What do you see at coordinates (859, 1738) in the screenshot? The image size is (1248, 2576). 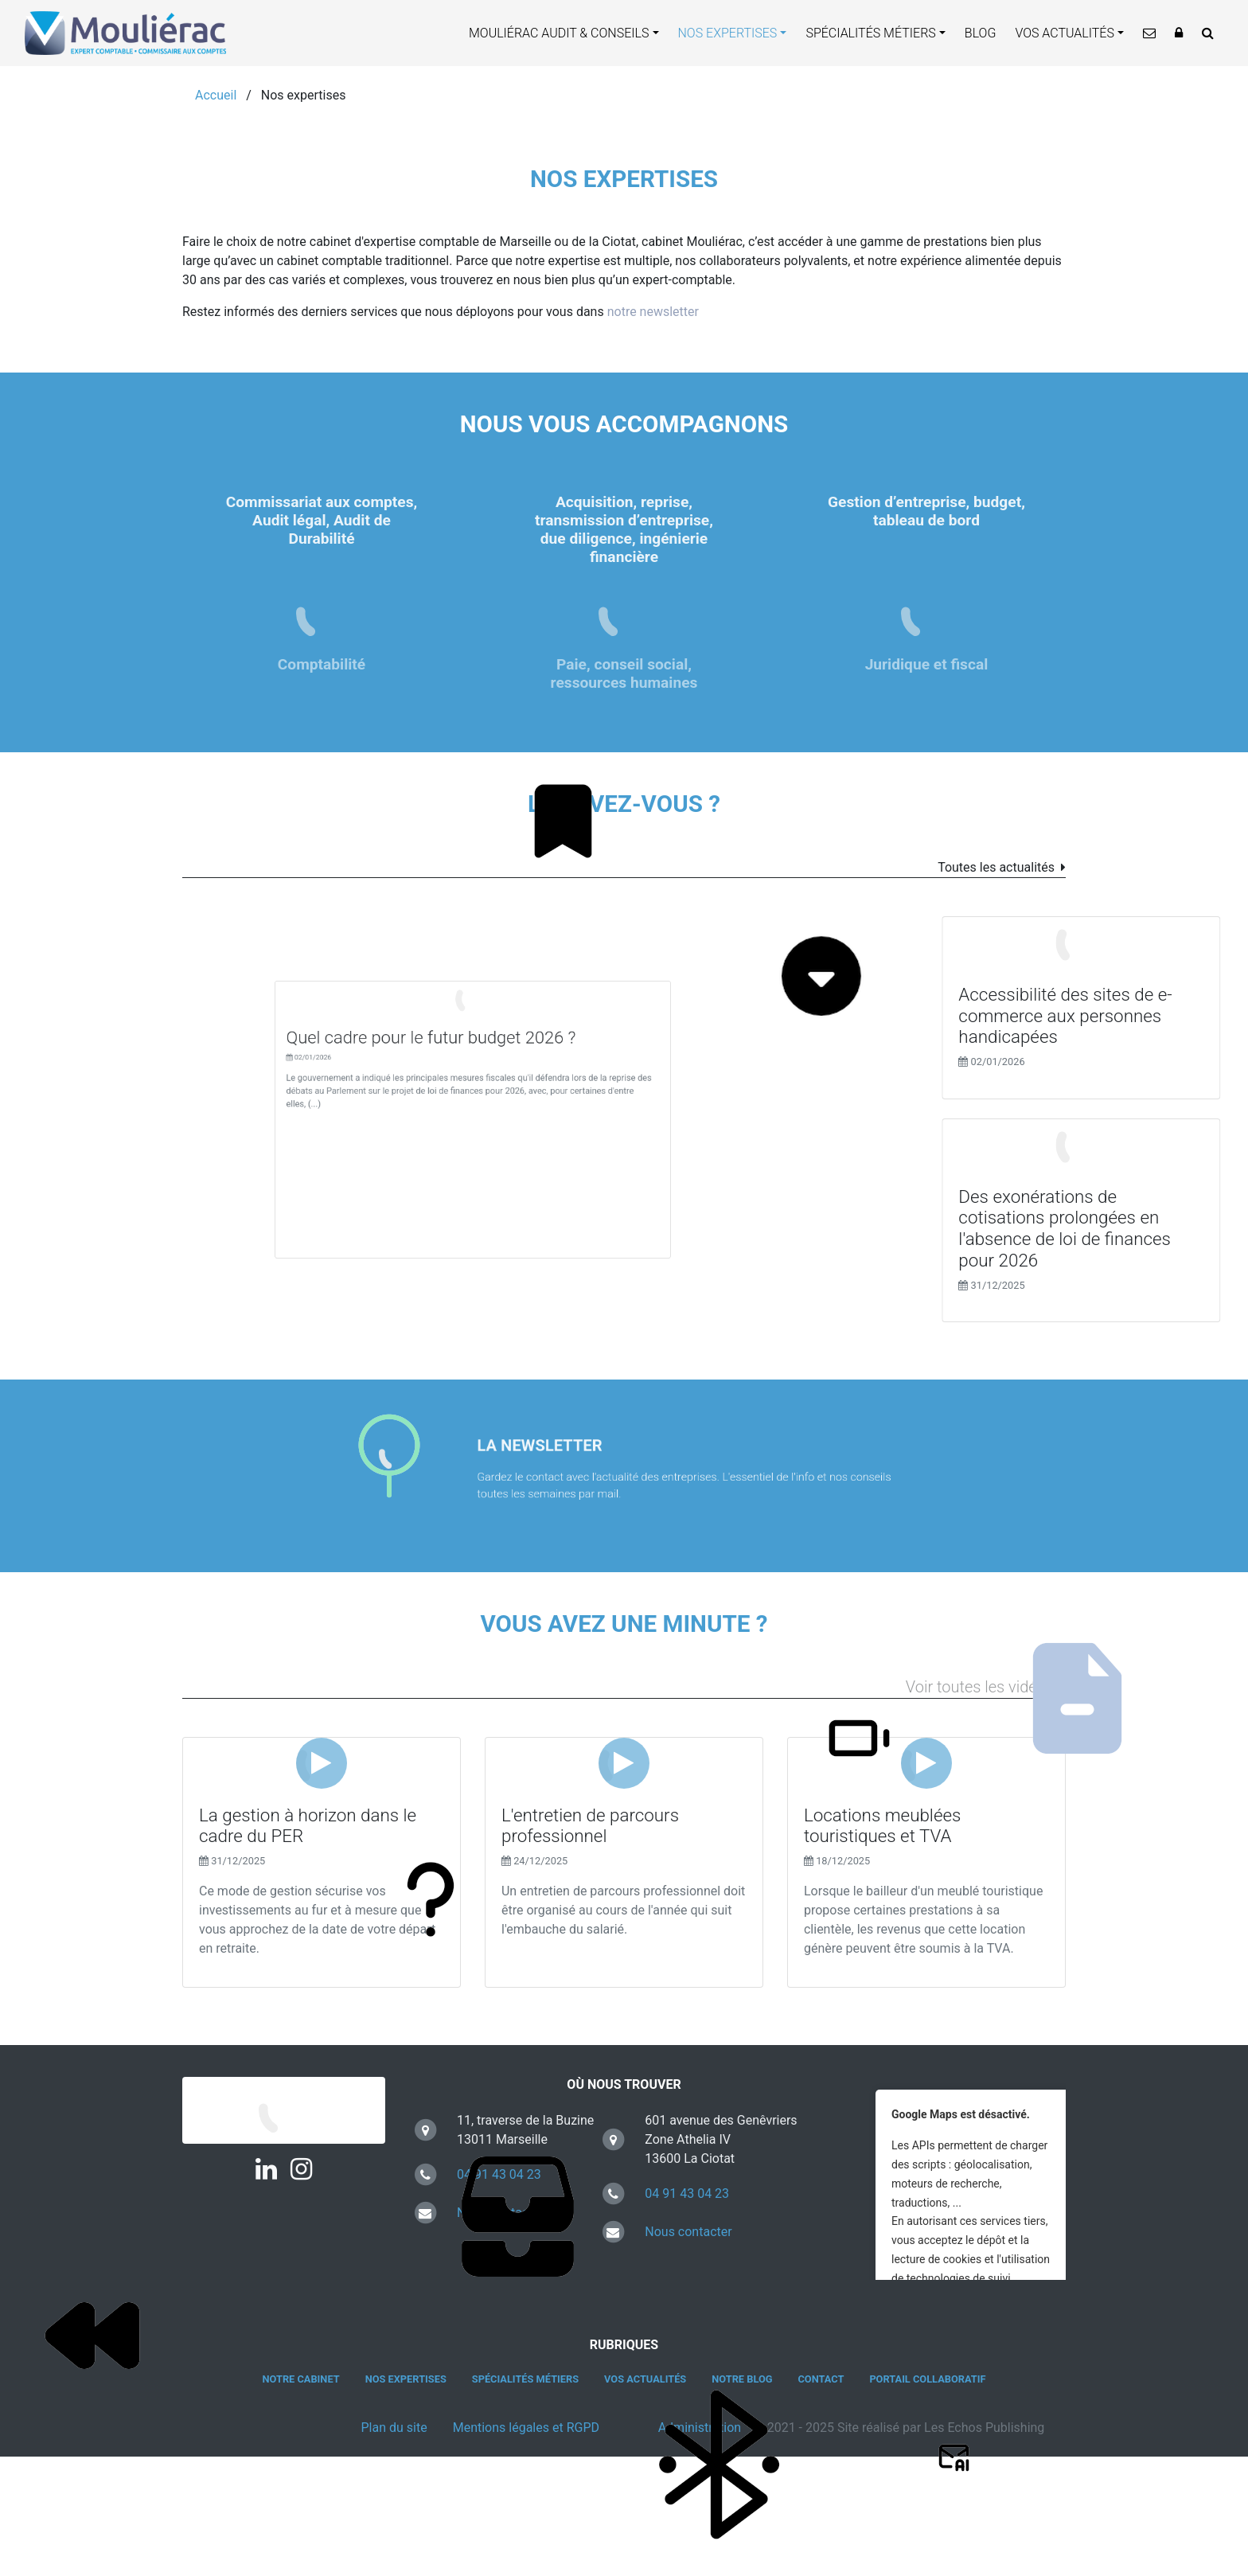 I see `indicates current battery level` at bounding box center [859, 1738].